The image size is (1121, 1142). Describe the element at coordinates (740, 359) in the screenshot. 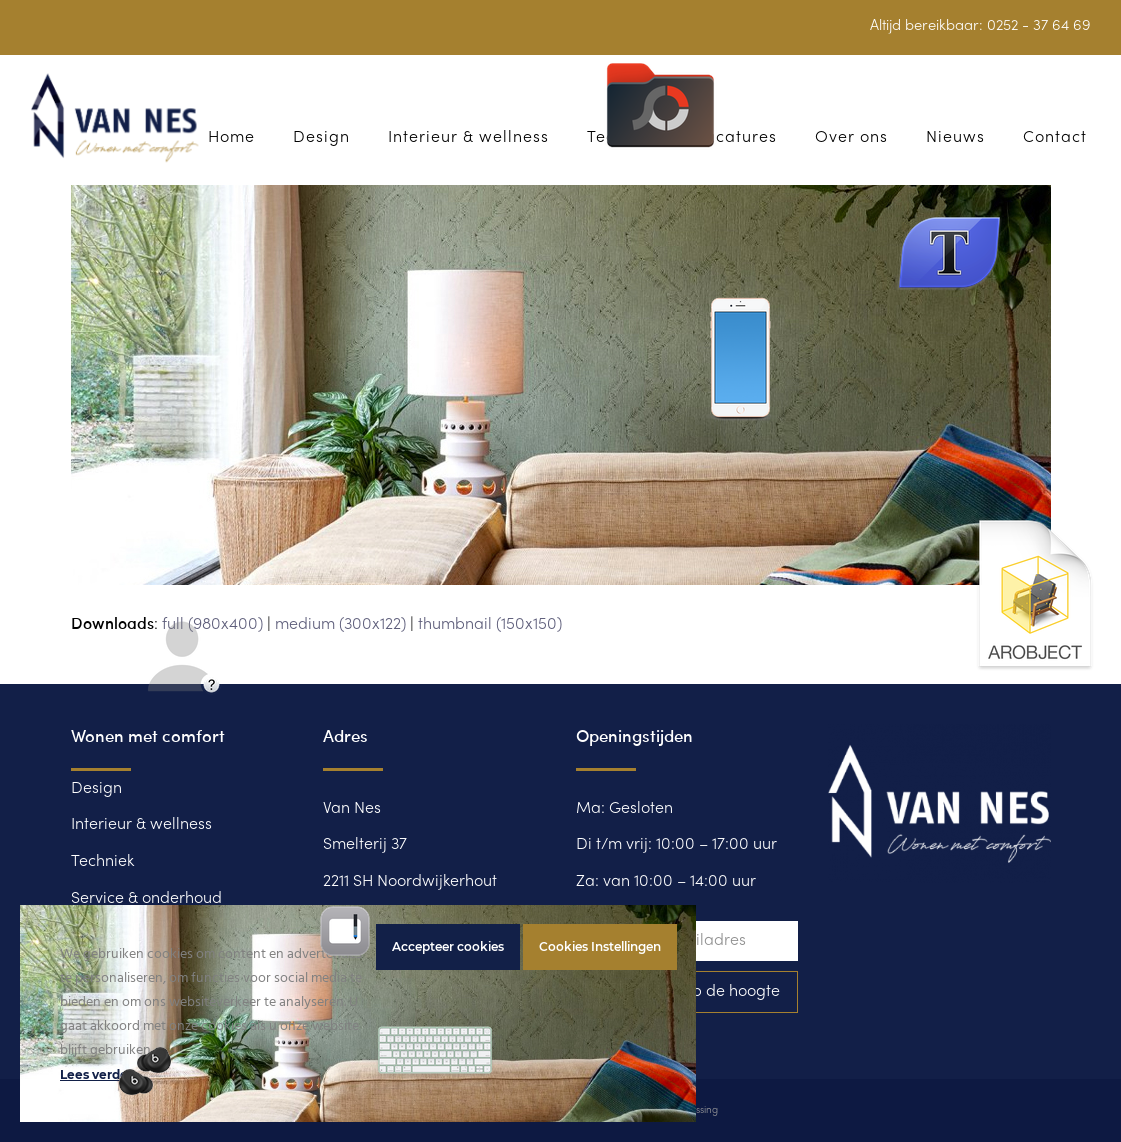

I see `connect or manage an iPhone device` at that location.